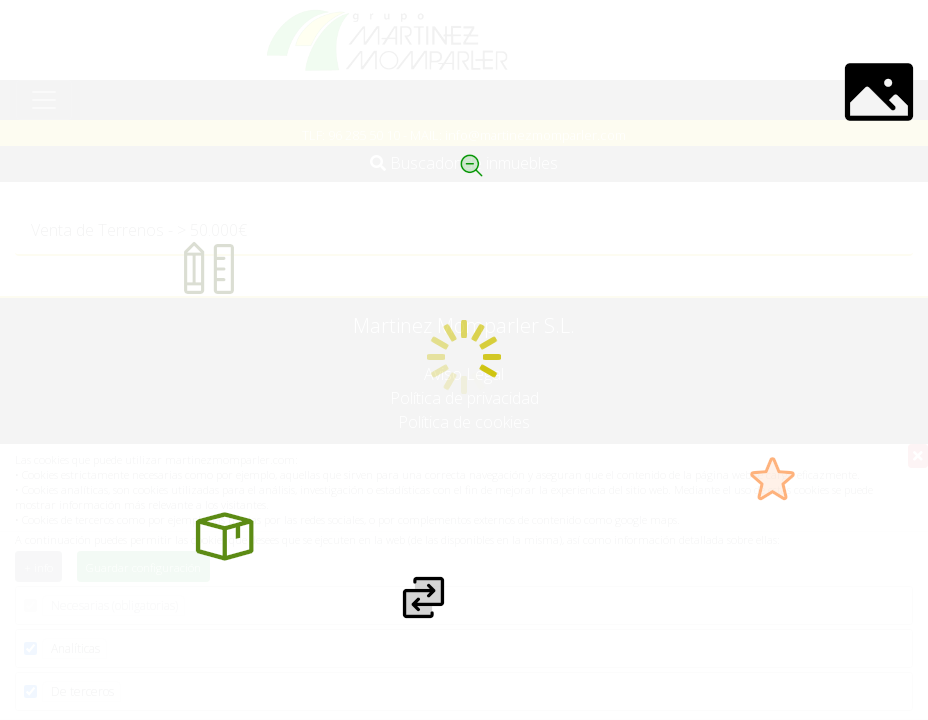 This screenshot has width=928, height=720. I want to click on zoom out of the current view, so click(471, 165).